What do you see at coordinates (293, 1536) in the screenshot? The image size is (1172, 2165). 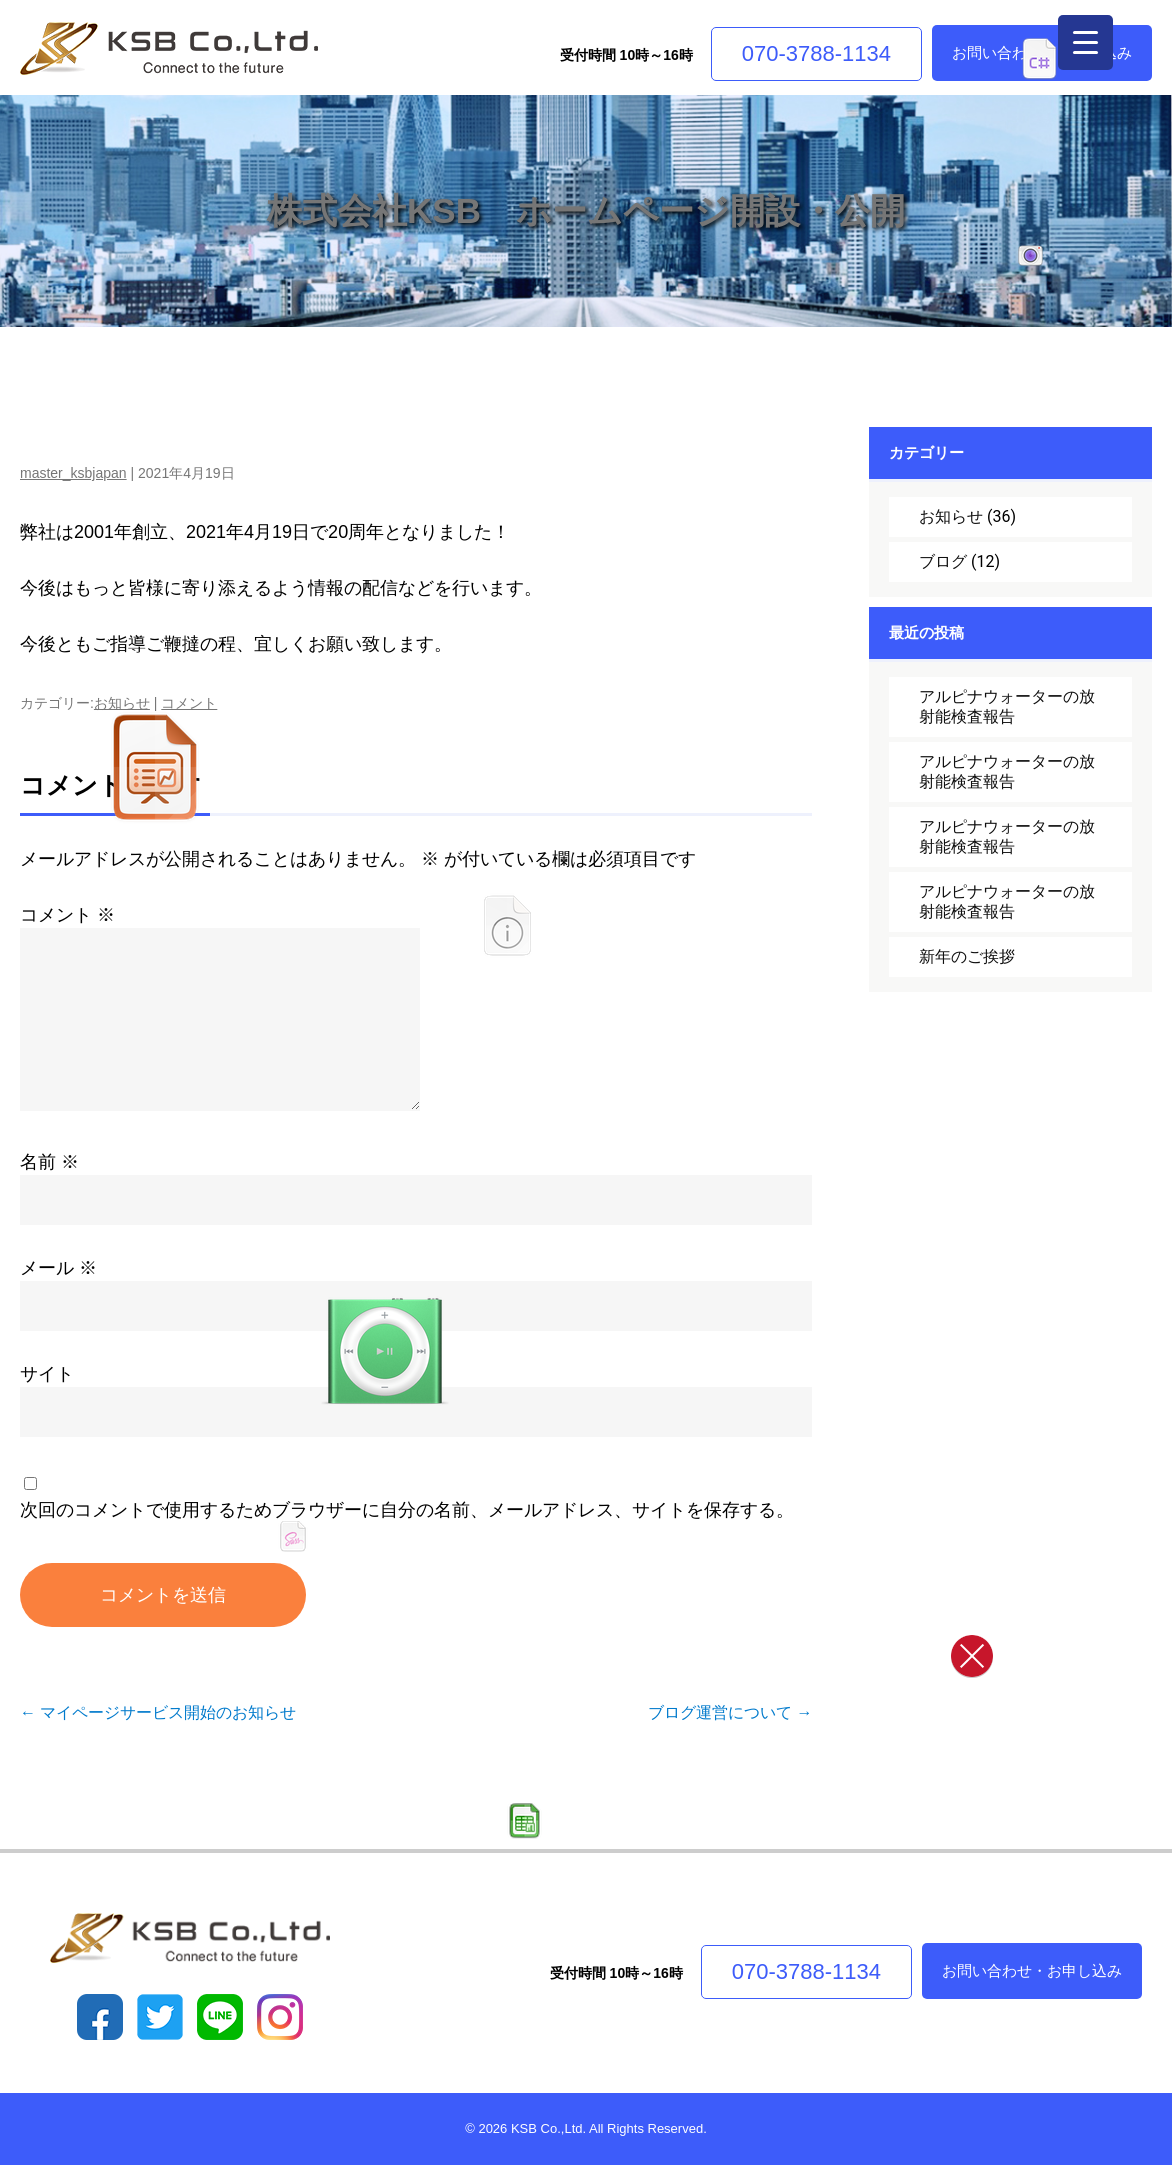 I see `scss/sass stylesheet file` at bounding box center [293, 1536].